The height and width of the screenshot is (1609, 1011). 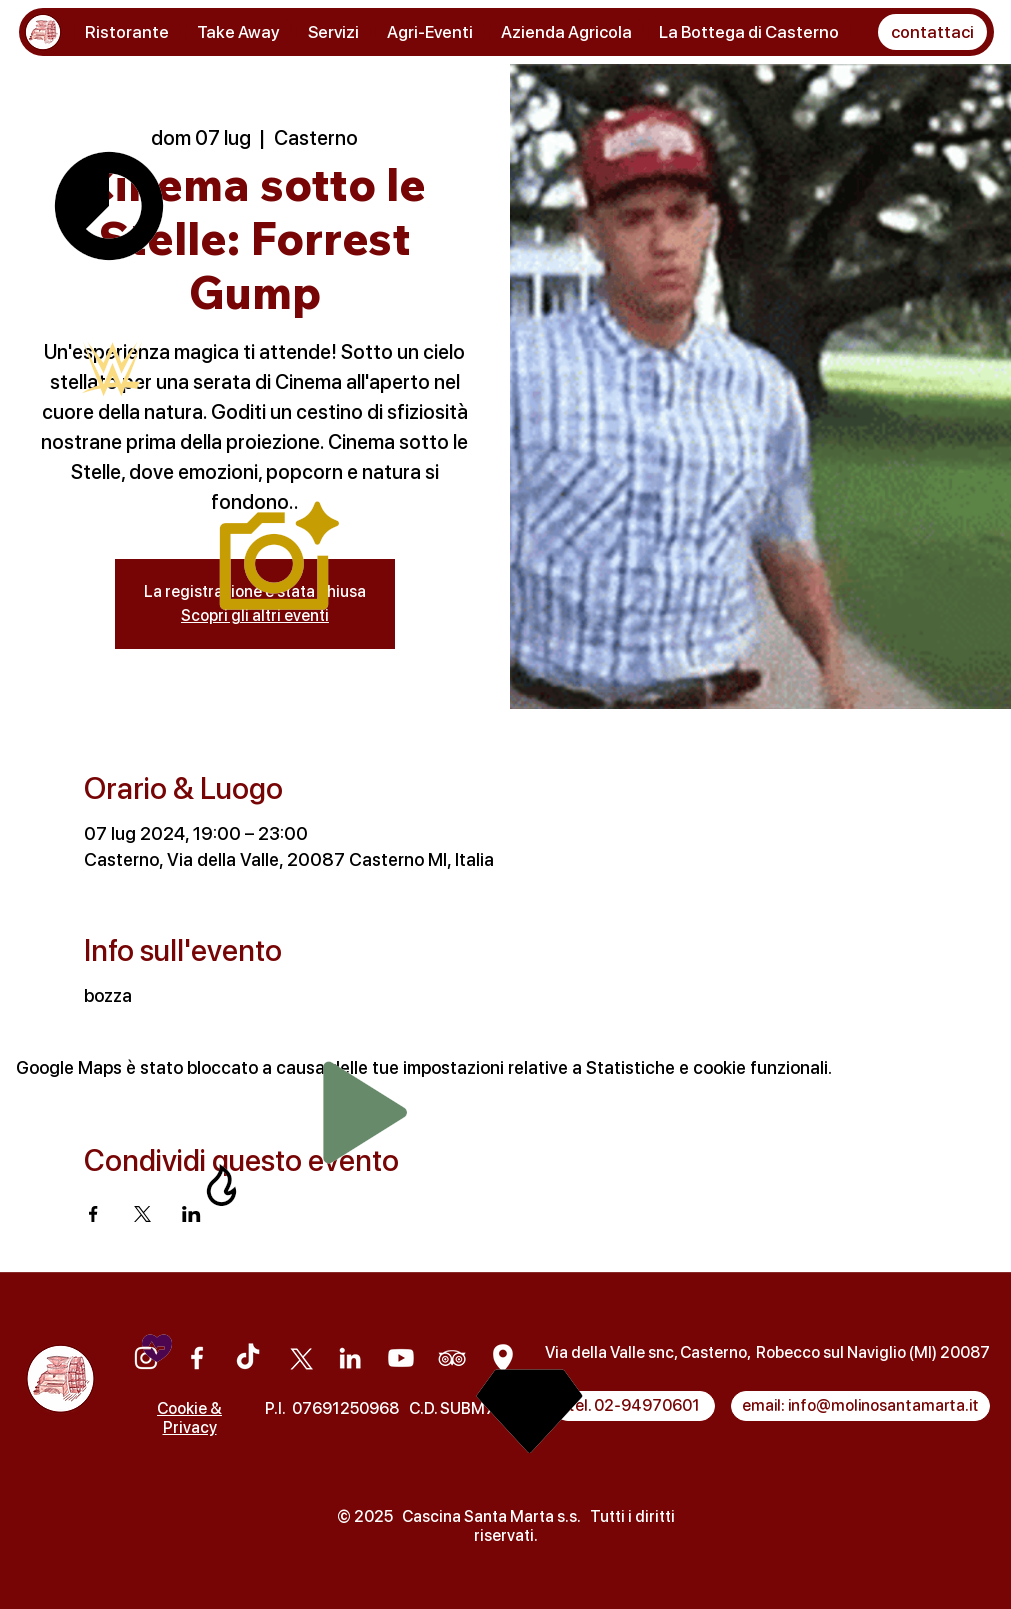 I want to click on view trending or hot content, so click(x=221, y=1184).